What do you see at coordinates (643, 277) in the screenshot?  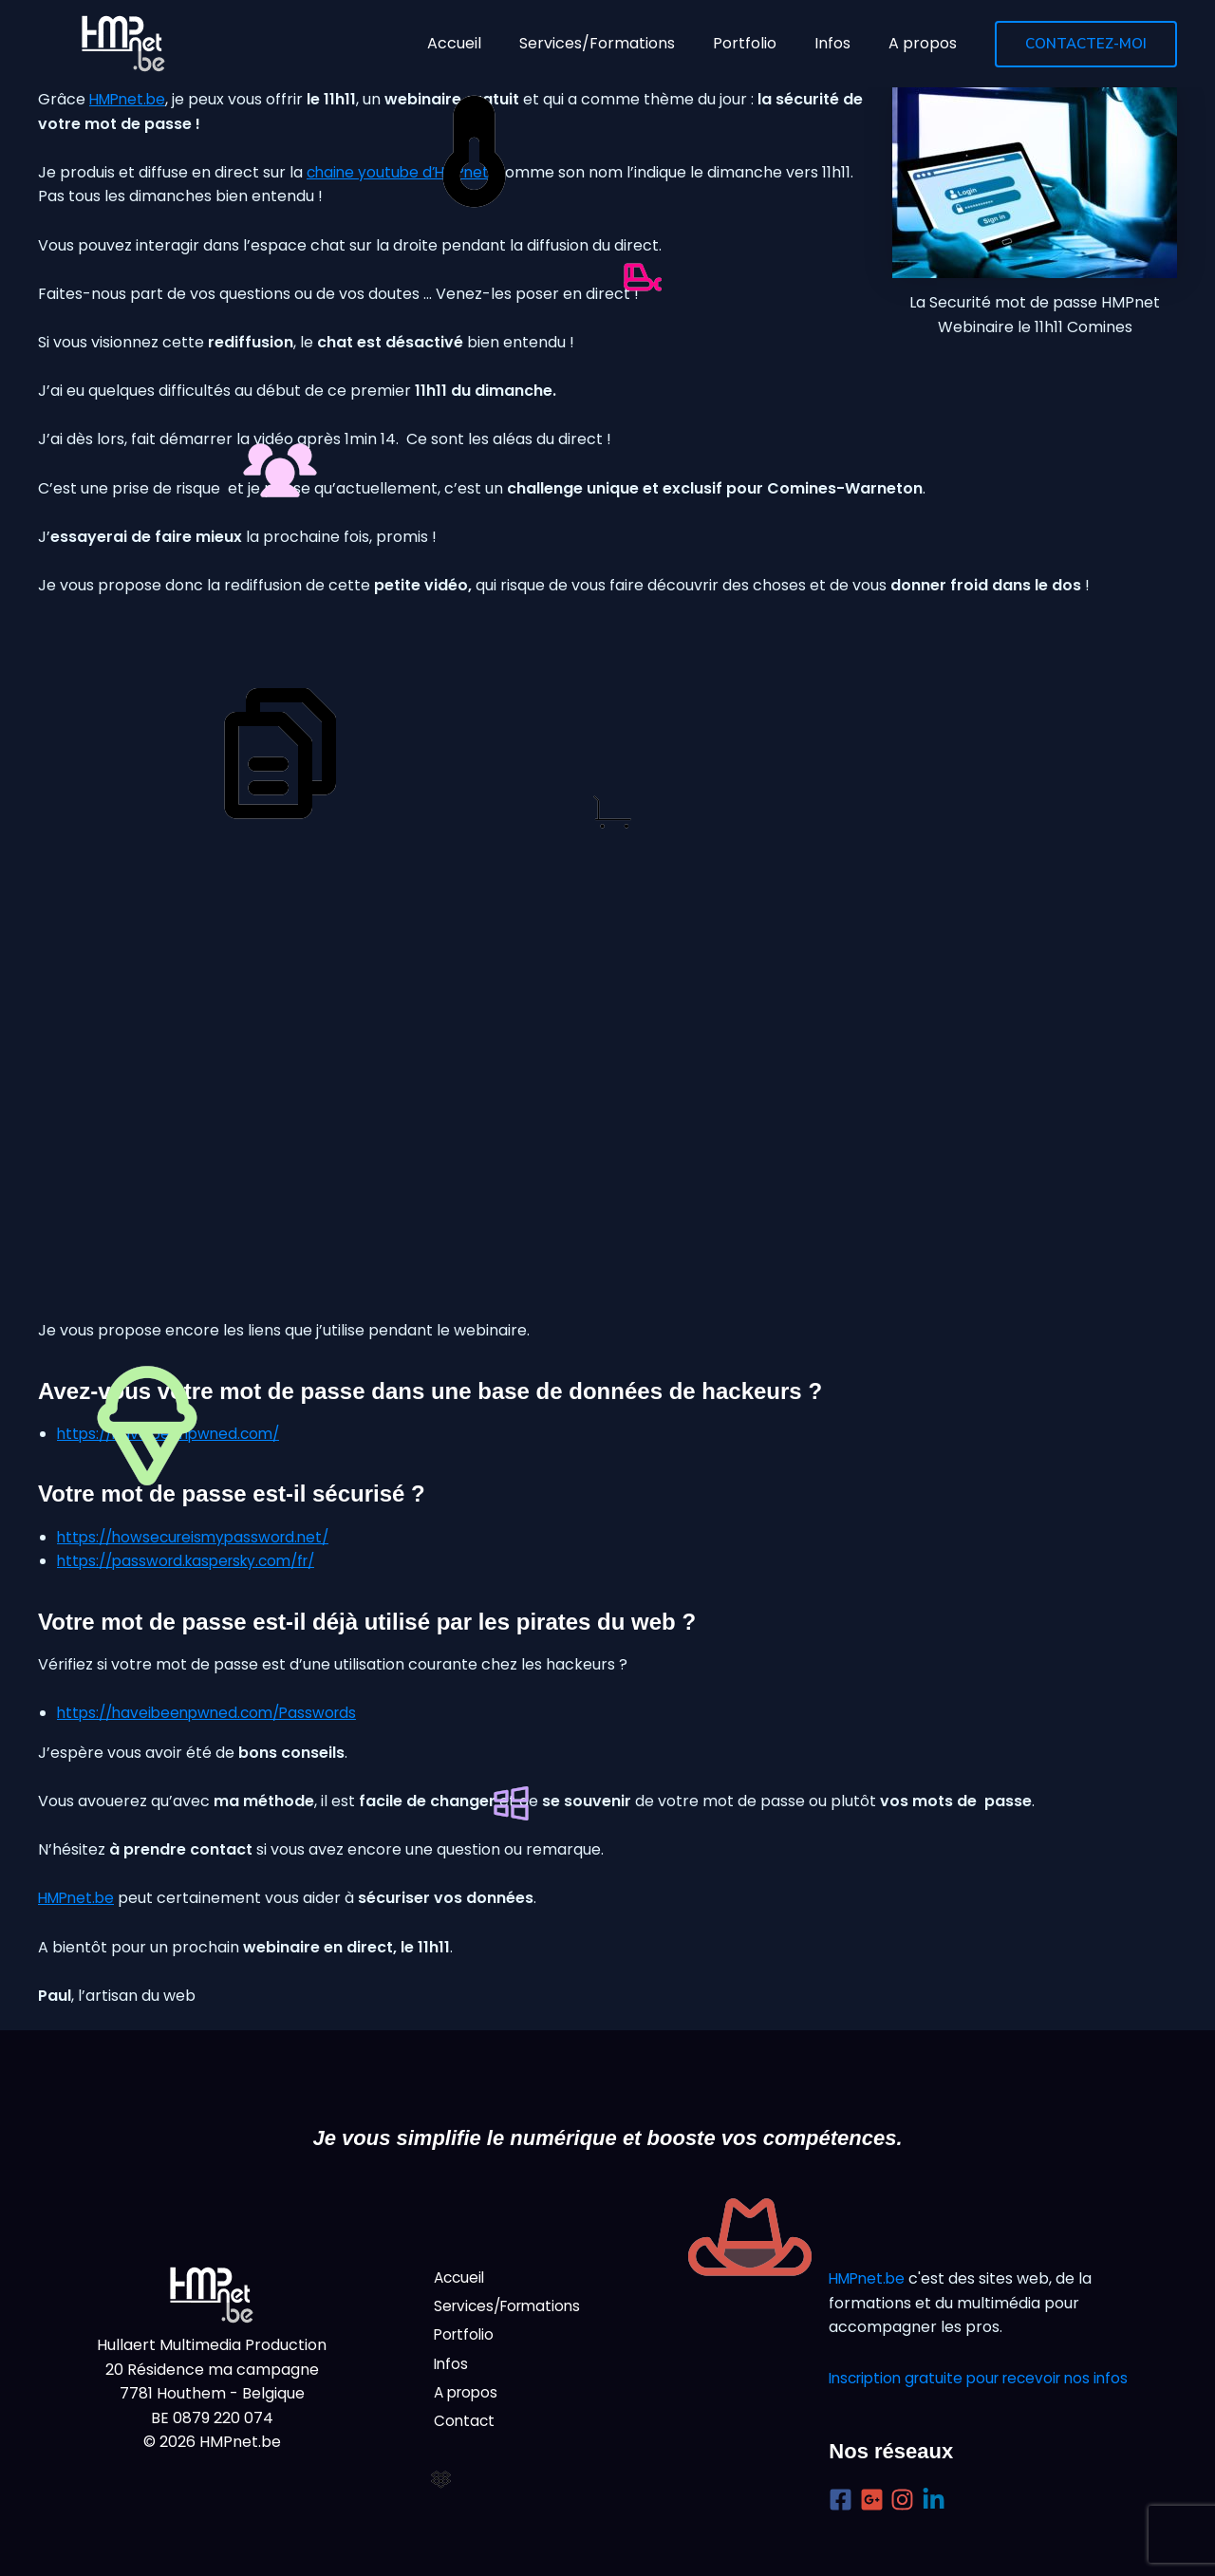 I see `construction or building project category` at bounding box center [643, 277].